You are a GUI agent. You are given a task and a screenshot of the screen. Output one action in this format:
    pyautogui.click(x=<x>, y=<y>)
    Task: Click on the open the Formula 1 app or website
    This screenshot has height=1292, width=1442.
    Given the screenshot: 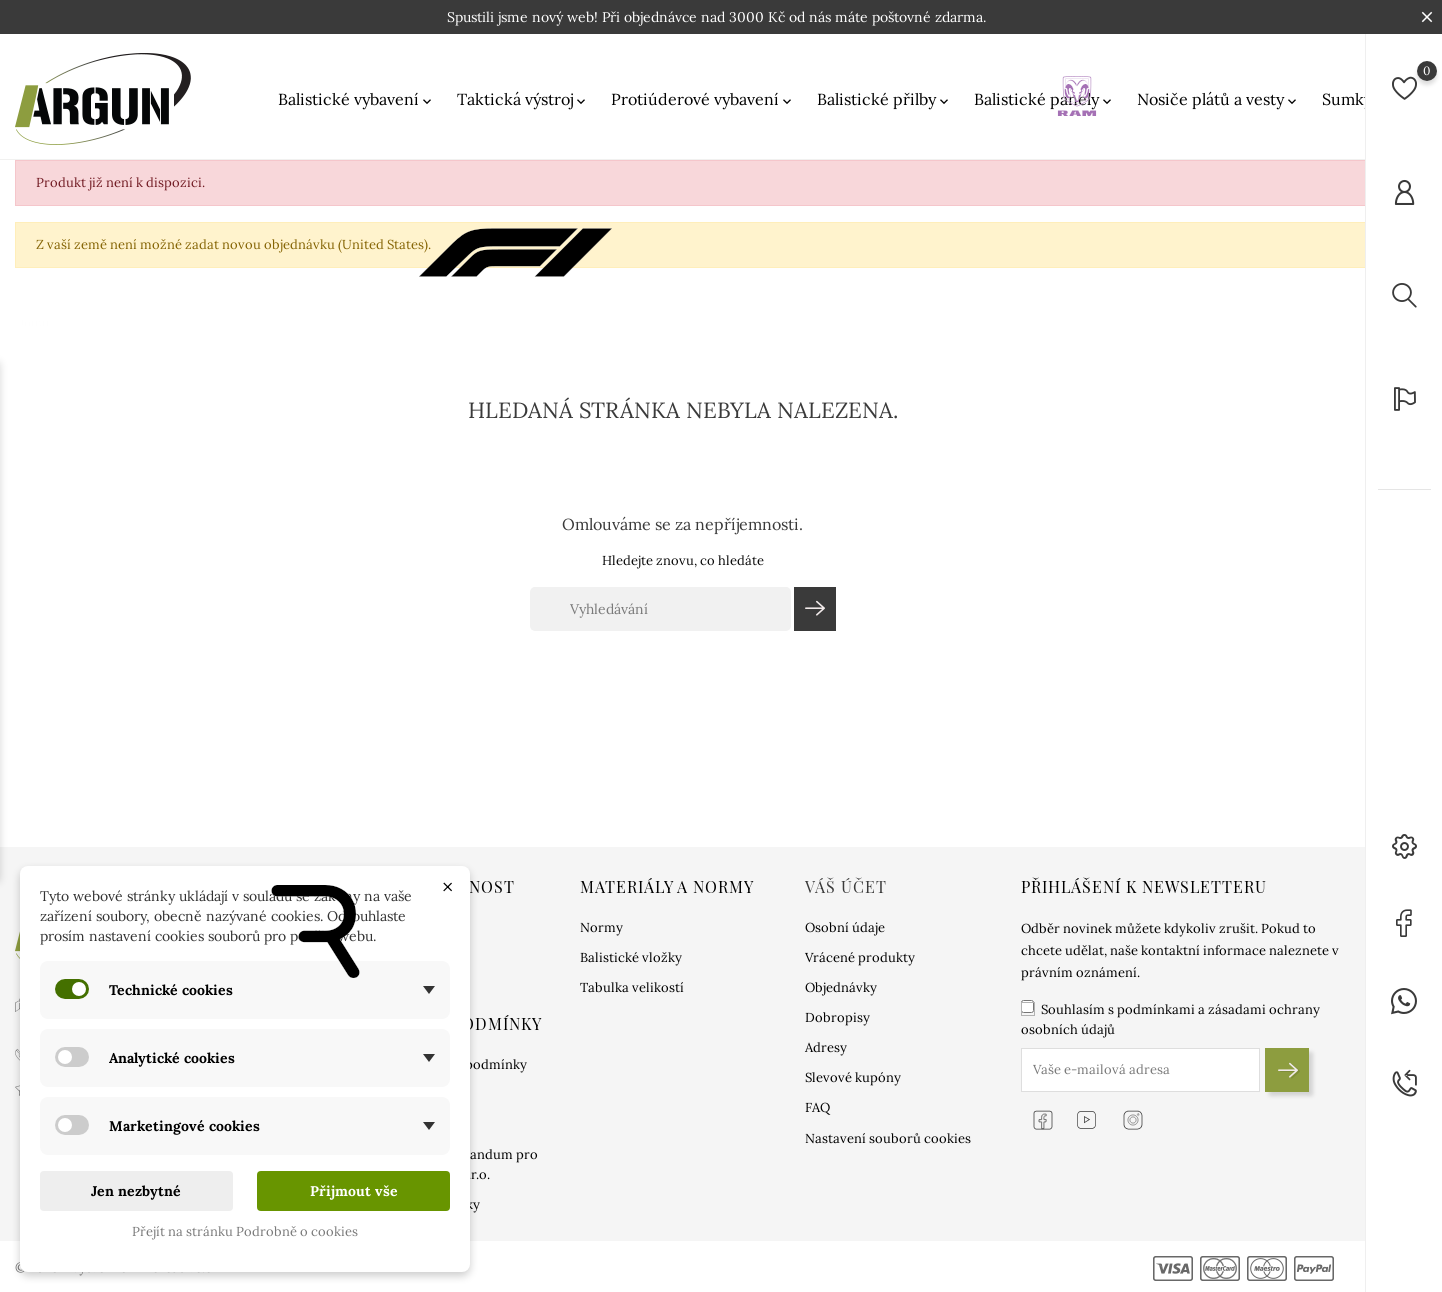 What is the action you would take?
    pyautogui.click(x=515, y=252)
    